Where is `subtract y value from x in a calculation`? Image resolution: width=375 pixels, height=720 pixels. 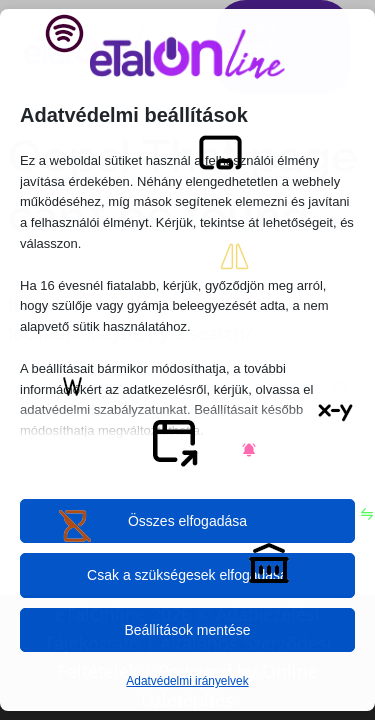
subtract y value from x in a calculation is located at coordinates (335, 410).